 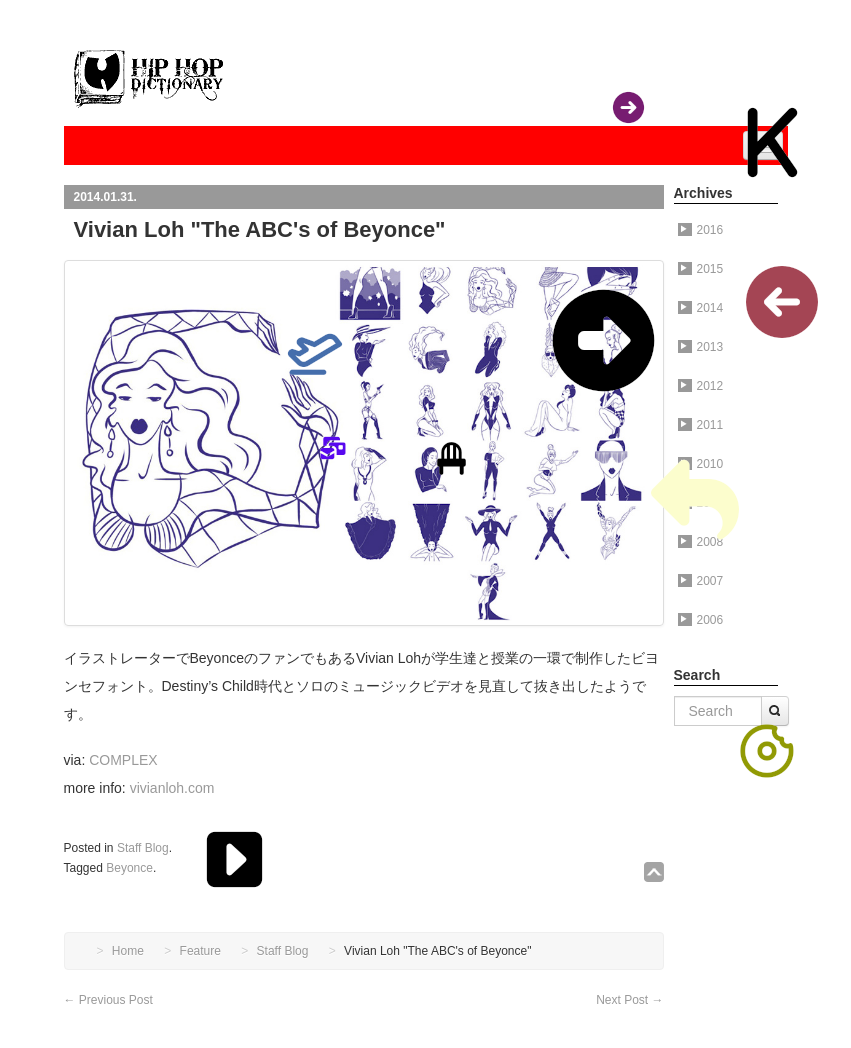 I want to click on select seating furniture option, so click(x=451, y=458).